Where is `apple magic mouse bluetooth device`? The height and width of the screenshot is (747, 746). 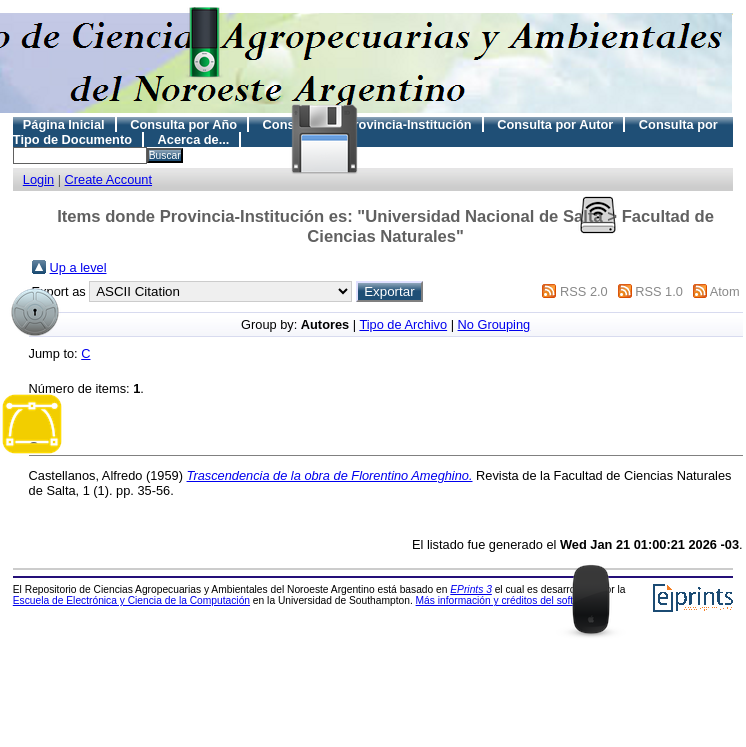
apple magic mouse bluetooth device is located at coordinates (591, 602).